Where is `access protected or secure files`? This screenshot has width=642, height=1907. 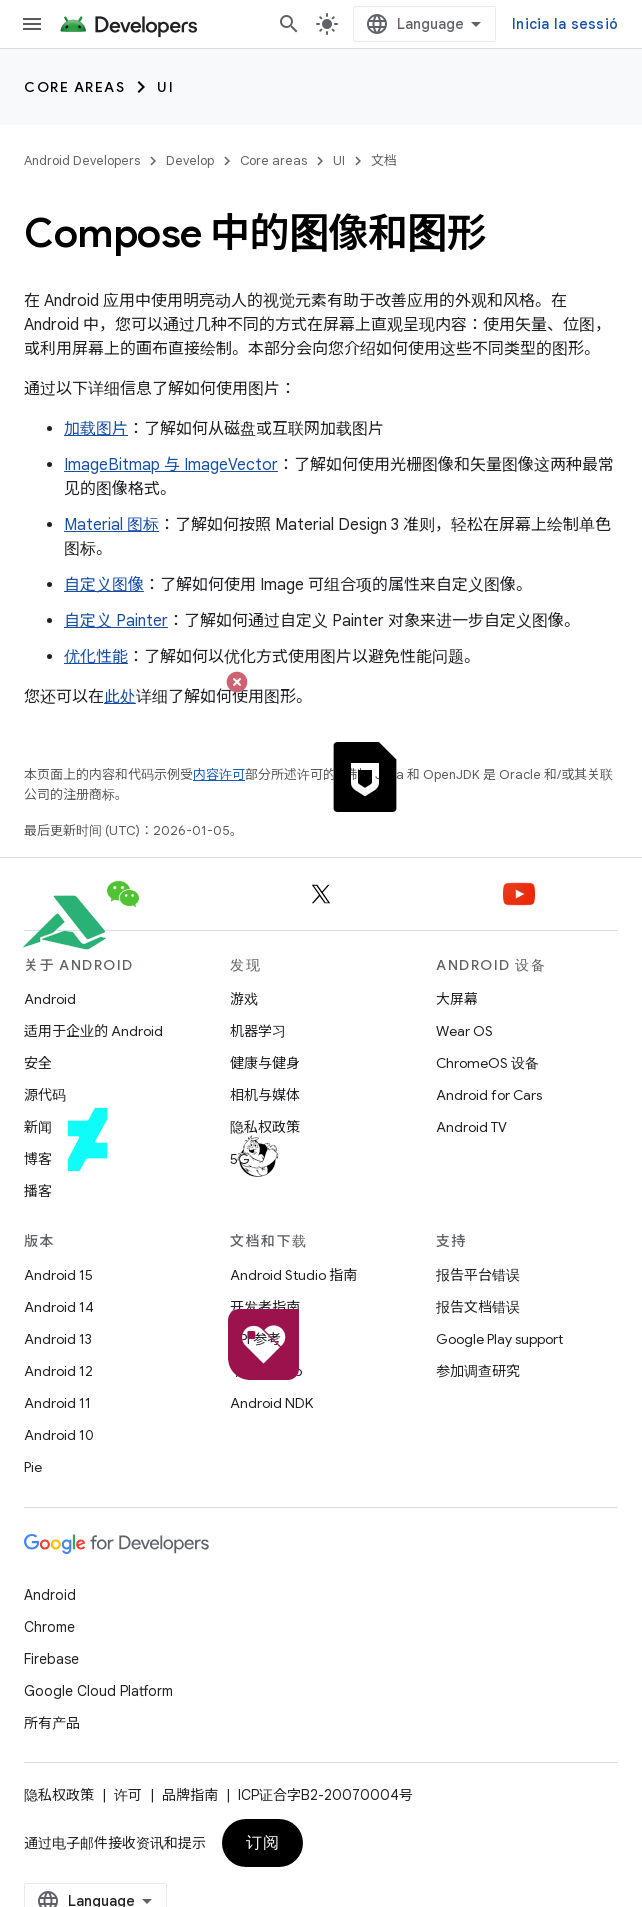 access protected or secure files is located at coordinates (365, 777).